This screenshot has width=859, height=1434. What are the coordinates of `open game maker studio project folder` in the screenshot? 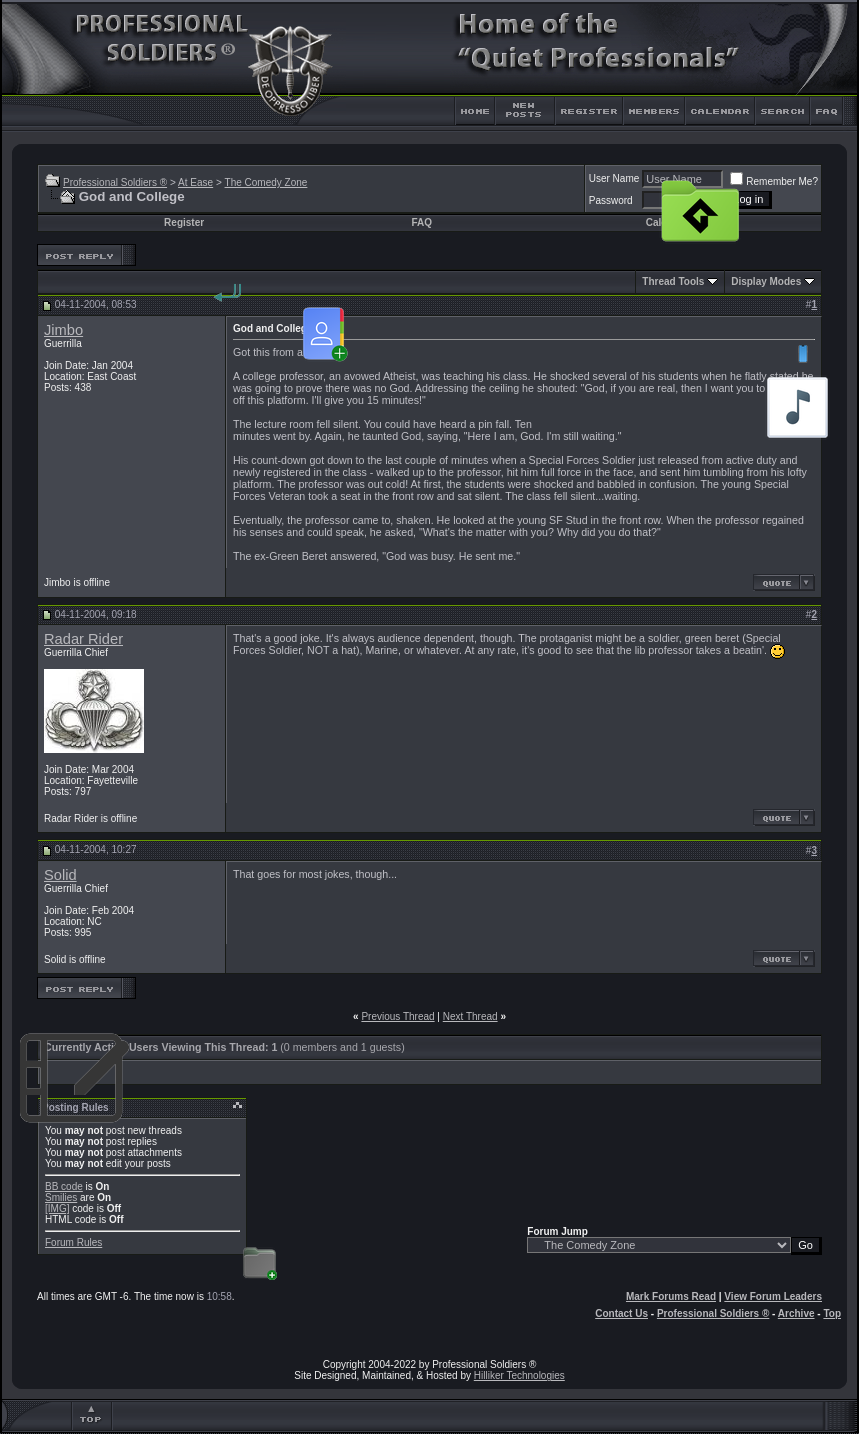 It's located at (700, 213).